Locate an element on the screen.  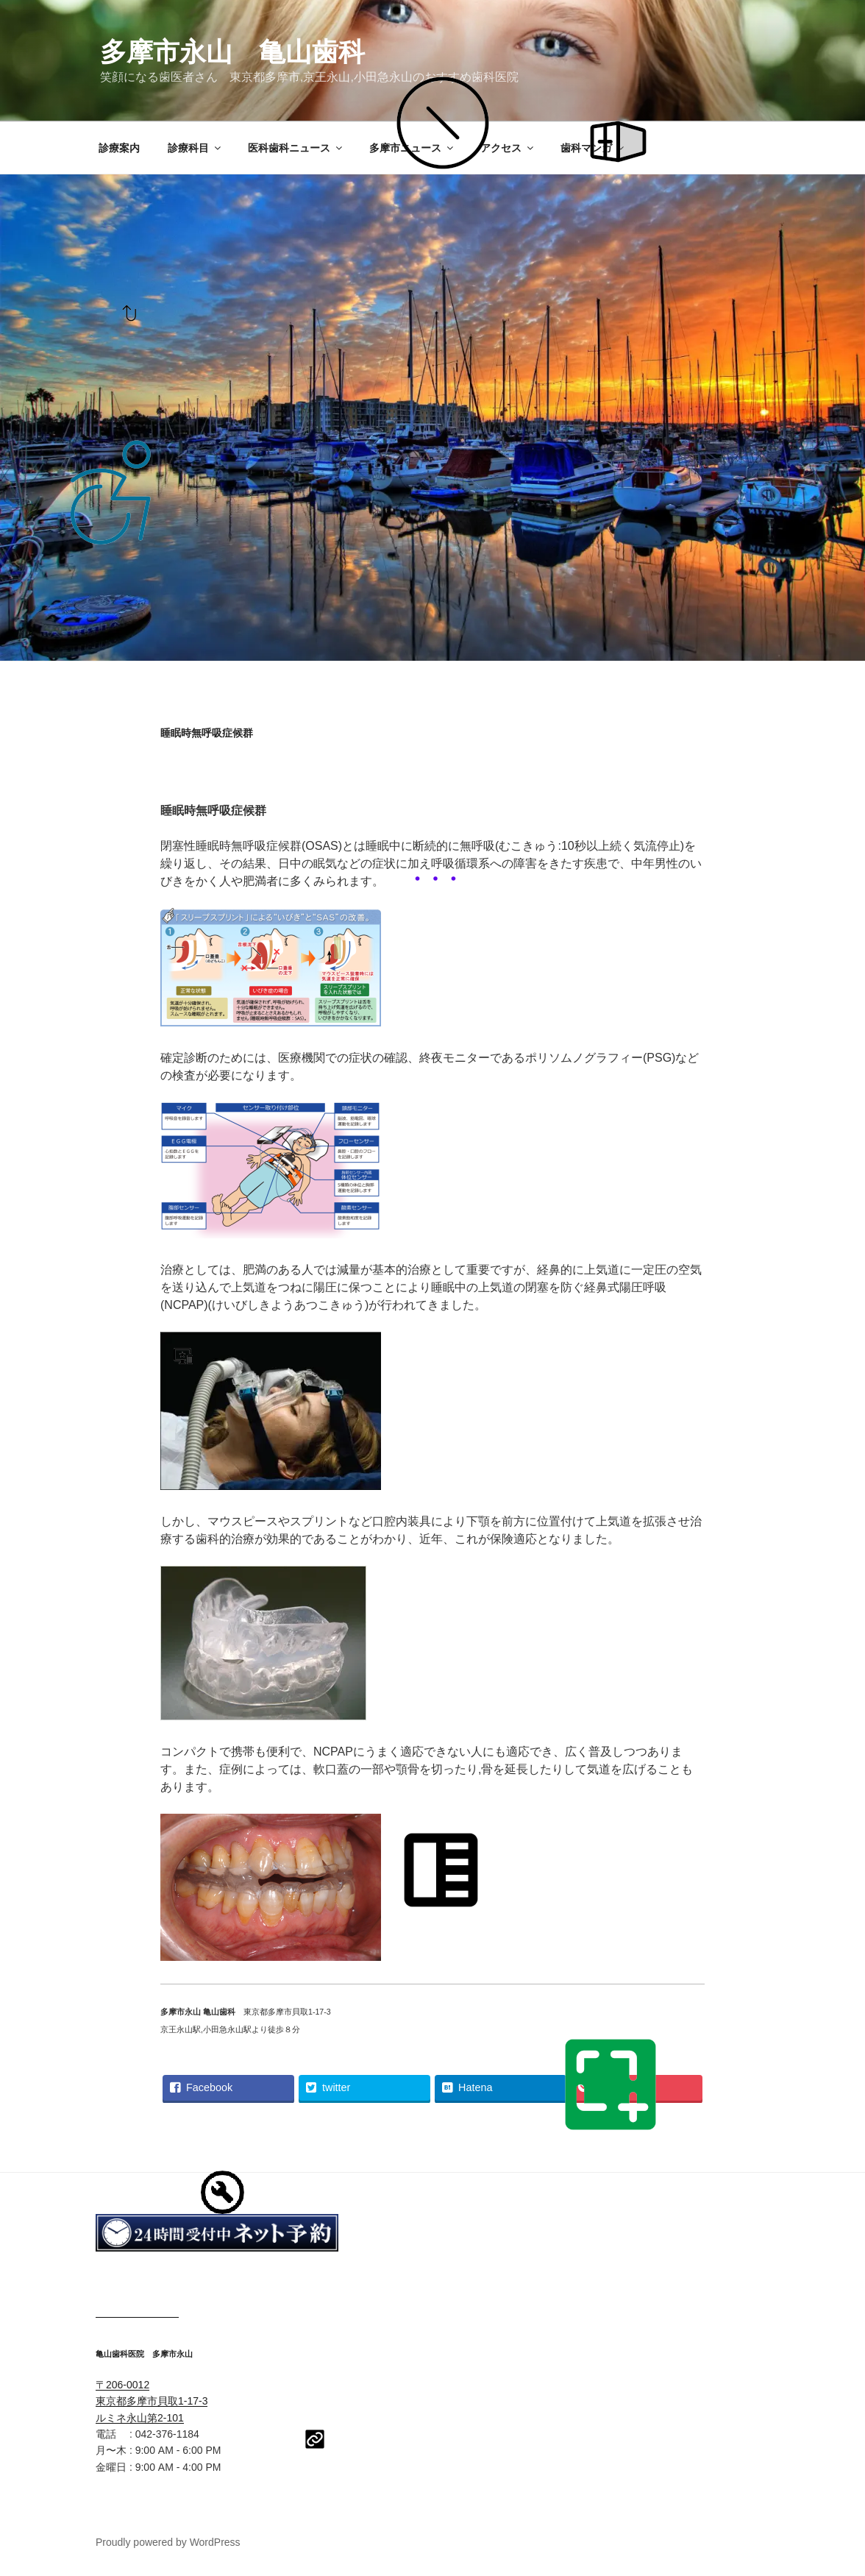
view shipping or freight details is located at coordinates (618, 141).